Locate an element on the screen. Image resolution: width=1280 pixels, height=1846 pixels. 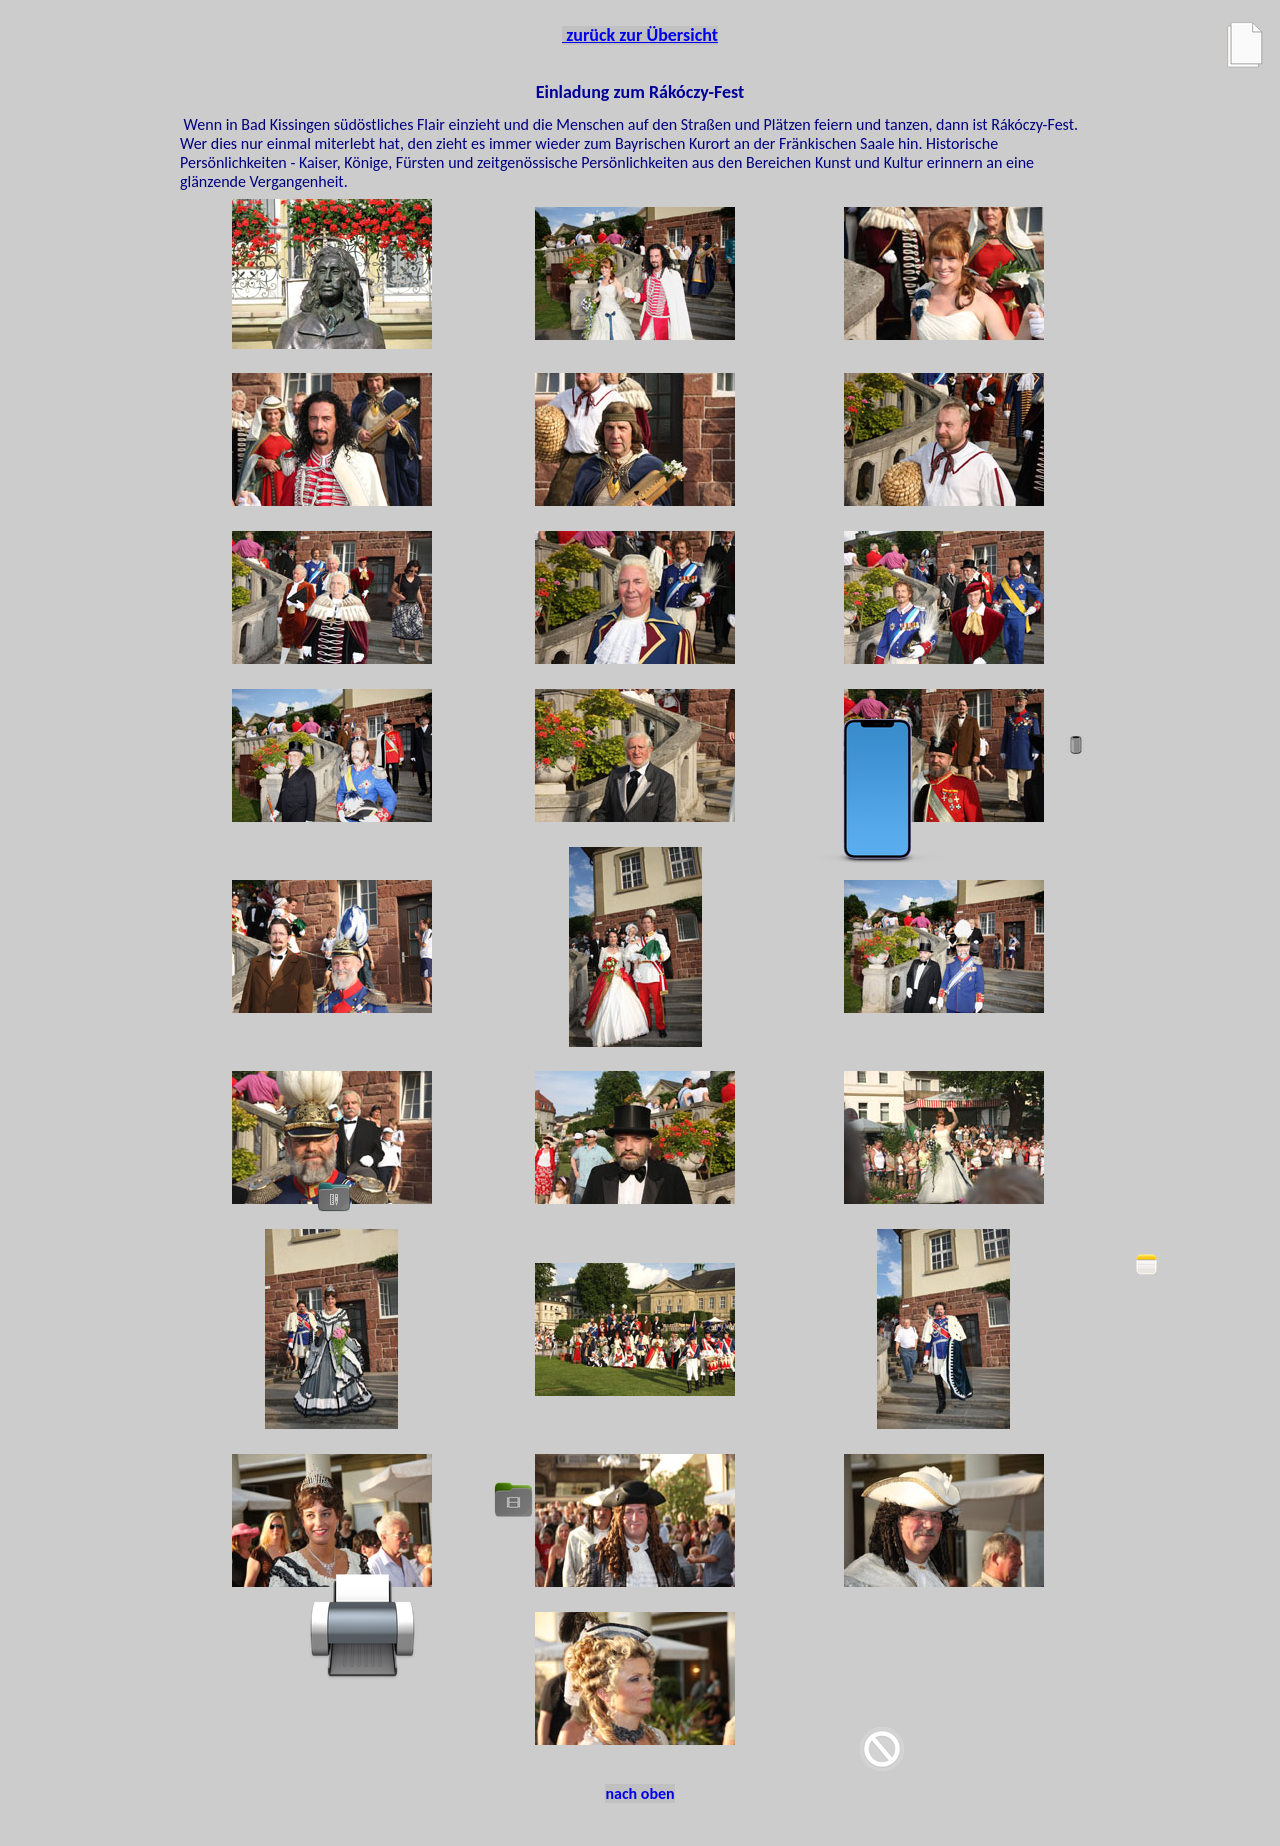
copy file to clipboard is located at coordinates (1245, 45).